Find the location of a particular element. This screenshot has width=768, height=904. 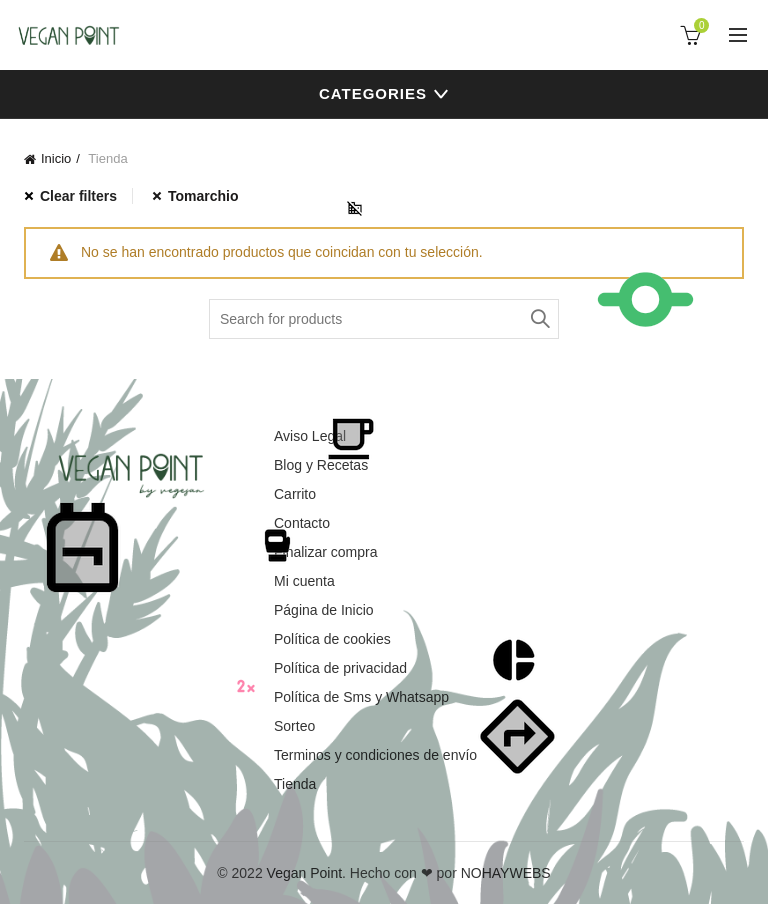

indicates a website or domain is unavailable is located at coordinates (355, 208).